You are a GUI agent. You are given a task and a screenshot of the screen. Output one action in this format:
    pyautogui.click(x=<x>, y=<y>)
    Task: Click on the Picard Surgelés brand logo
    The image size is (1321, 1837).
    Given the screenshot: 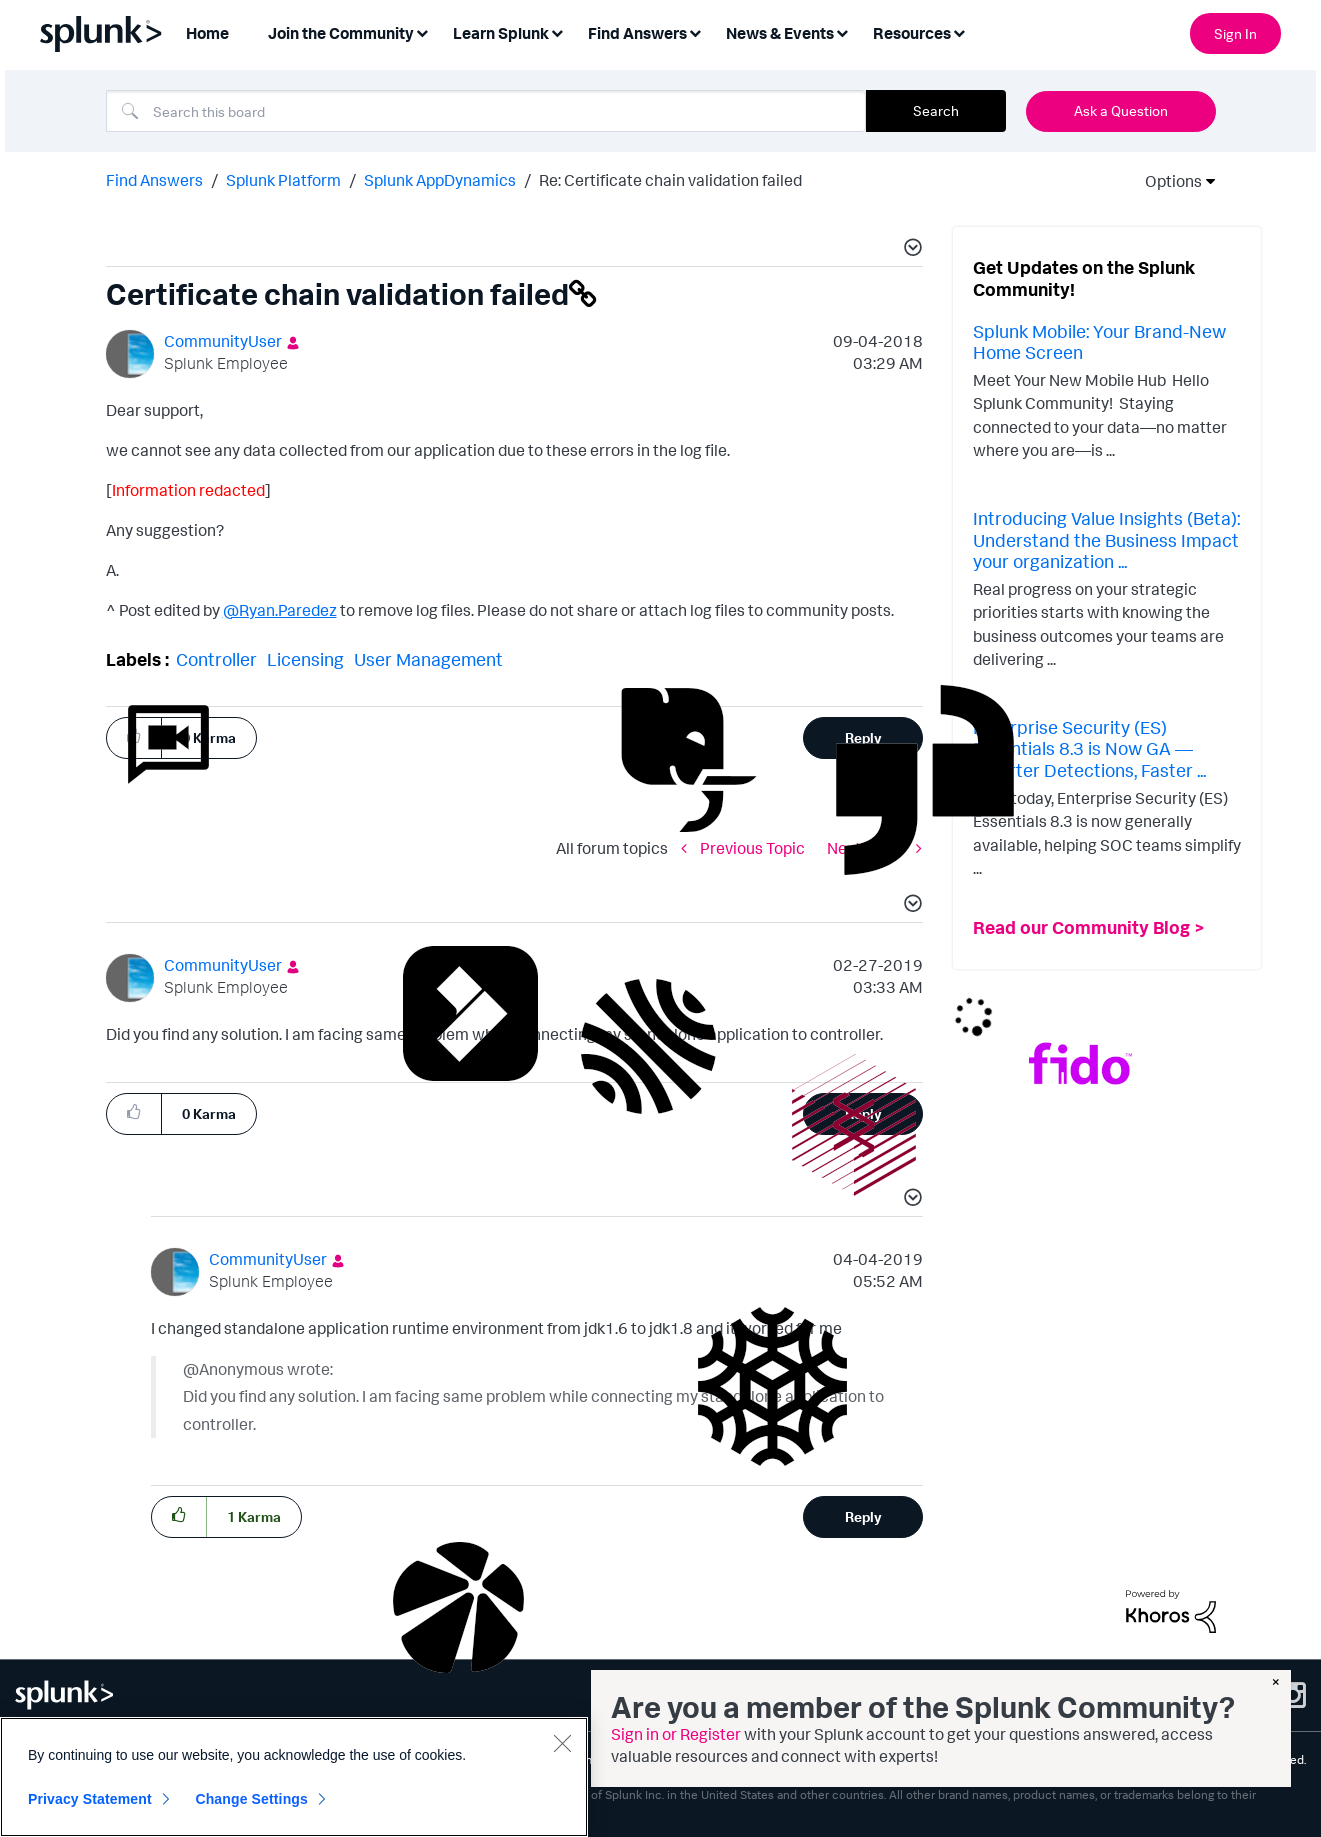 What is the action you would take?
    pyautogui.click(x=772, y=1386)
    